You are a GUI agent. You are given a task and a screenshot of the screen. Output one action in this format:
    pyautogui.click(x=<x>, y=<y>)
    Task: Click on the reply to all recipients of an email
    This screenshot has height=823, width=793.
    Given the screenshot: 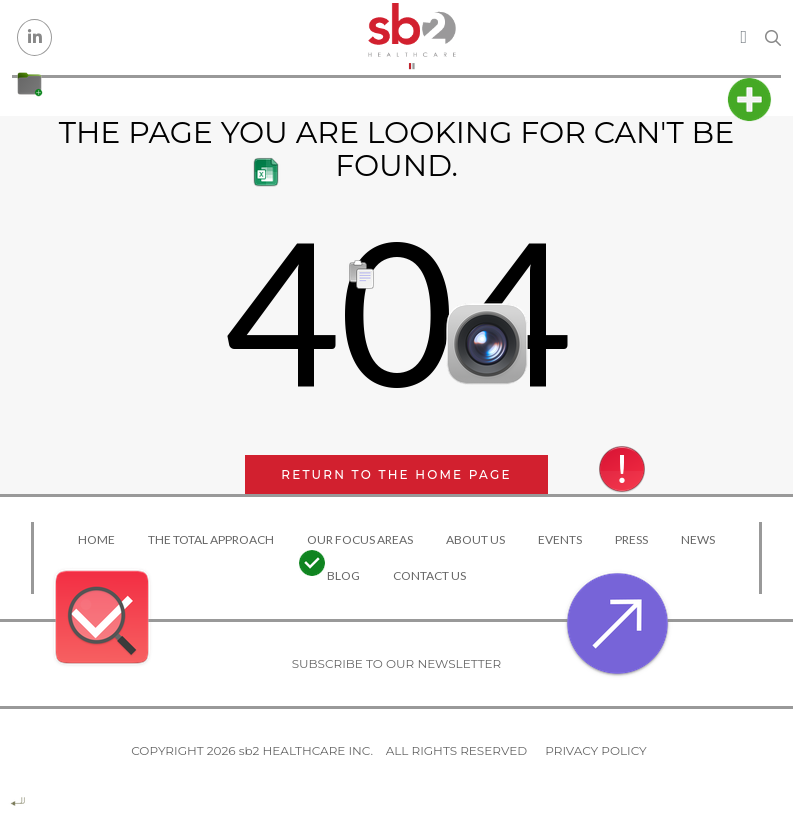 What is the action you would take?
    pyautogui.click(x=17, y=801)
    